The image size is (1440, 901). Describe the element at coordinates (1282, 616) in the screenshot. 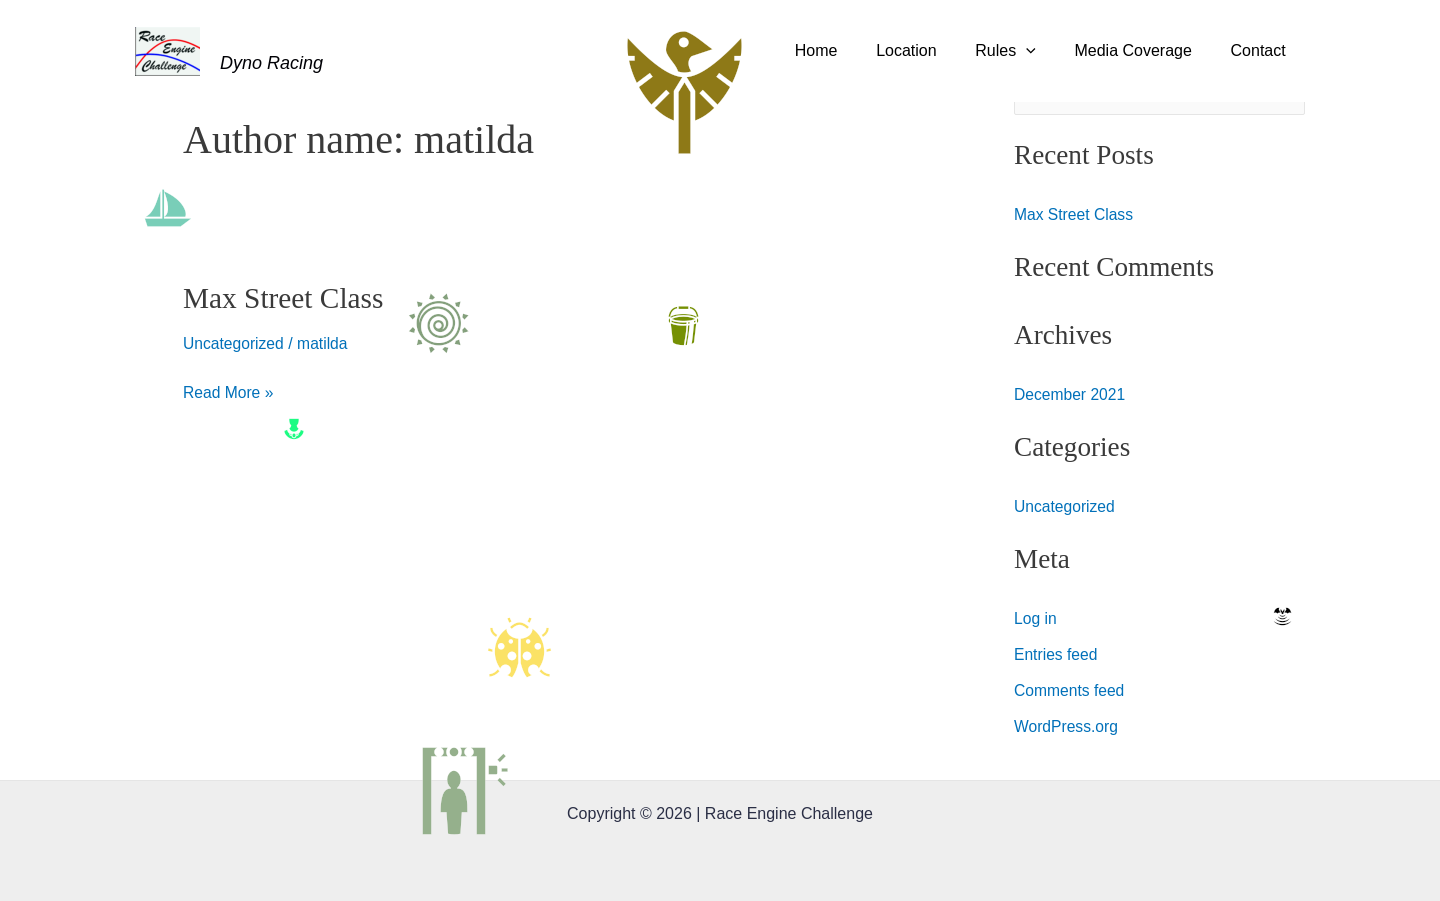

I see `activate sonic attack ability` at that location.